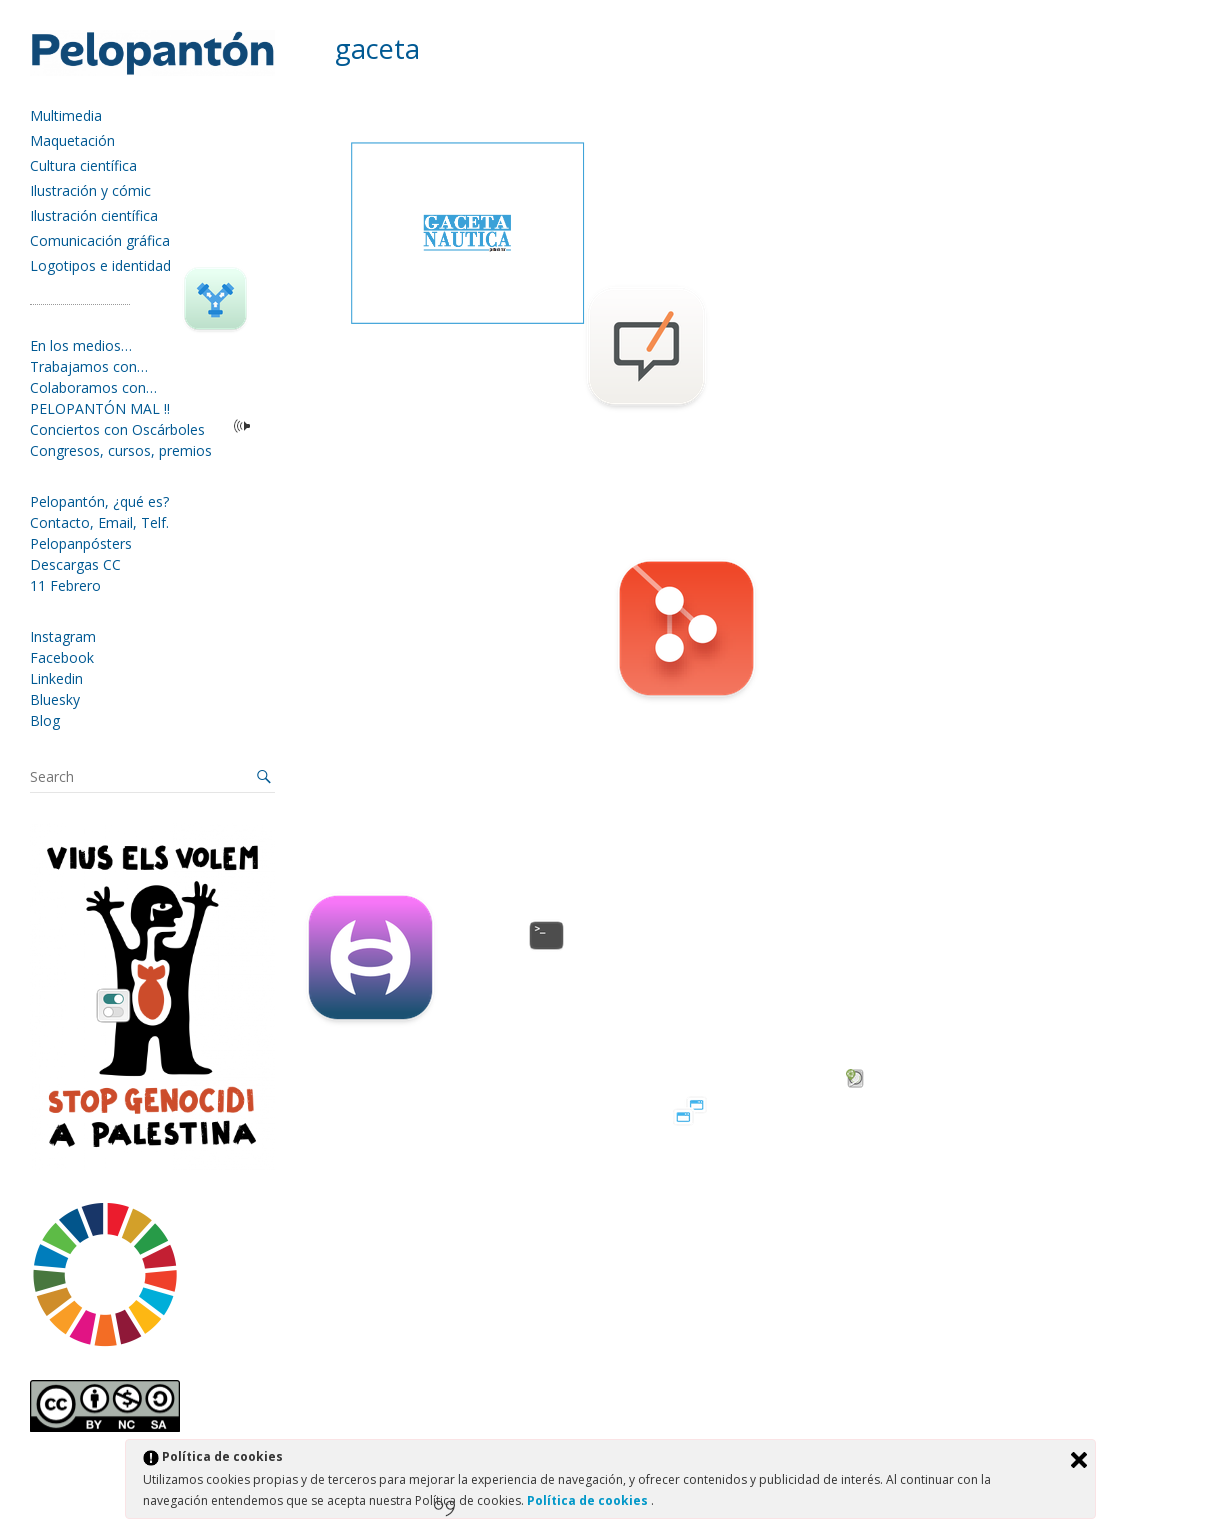 Image resolution: width=1221 pixels, height=1524 pixels. Describe the element at coordinates (690, 1111) in the screenshot. I see `duplicate display mode enabled` at that location.